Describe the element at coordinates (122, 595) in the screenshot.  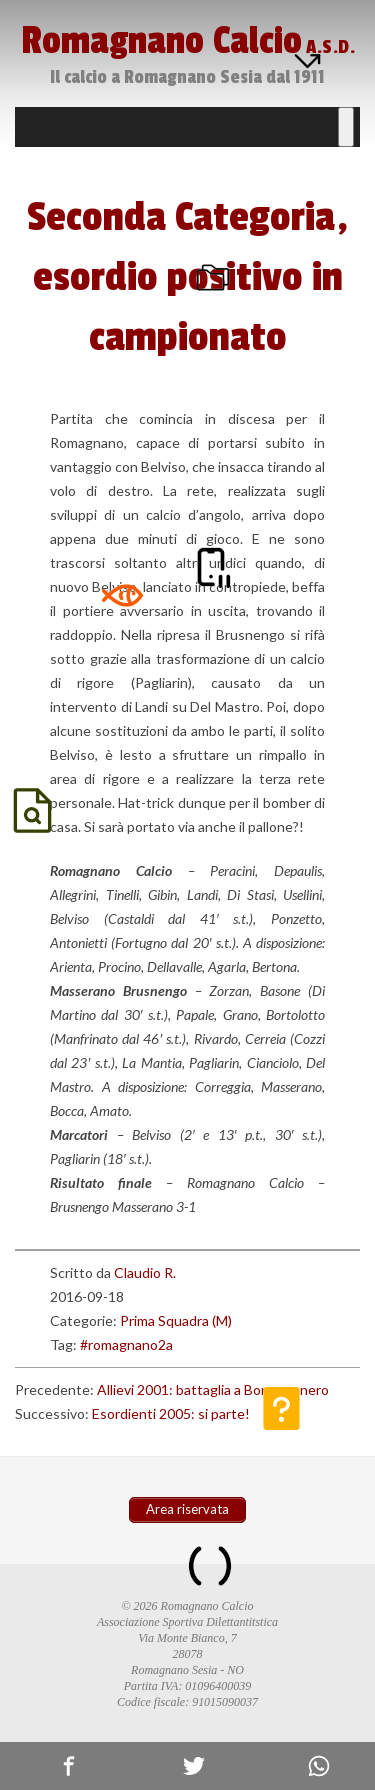
I see `browse seafood or fish-related content` at that location.